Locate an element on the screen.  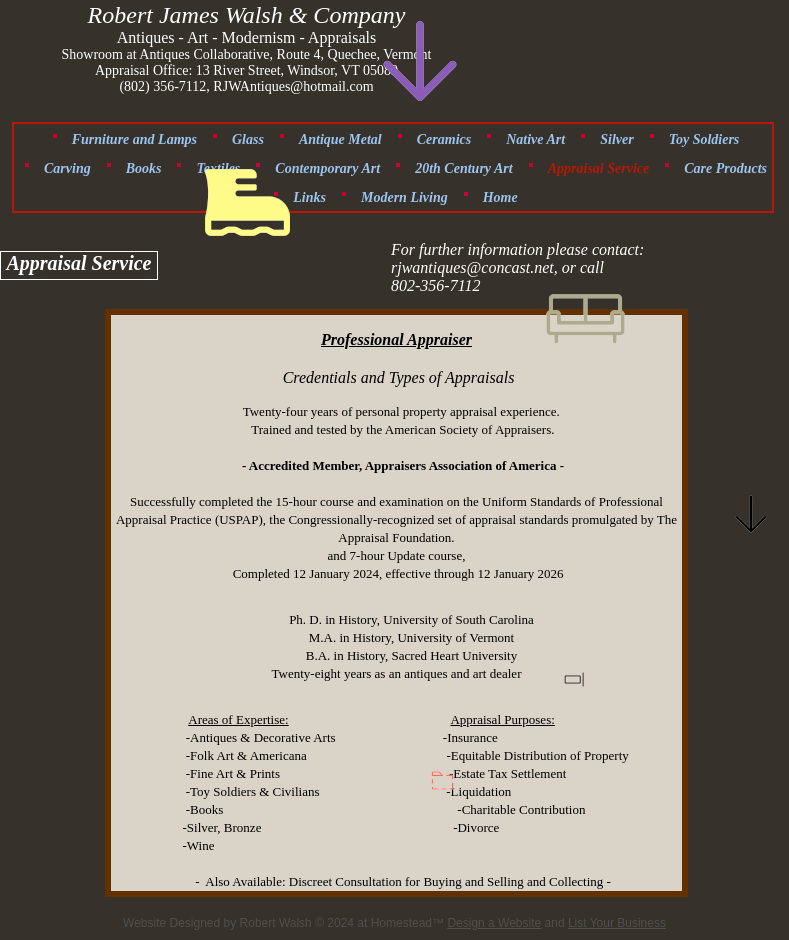
view footwear or shoe options is located at coordinates (244, 202).